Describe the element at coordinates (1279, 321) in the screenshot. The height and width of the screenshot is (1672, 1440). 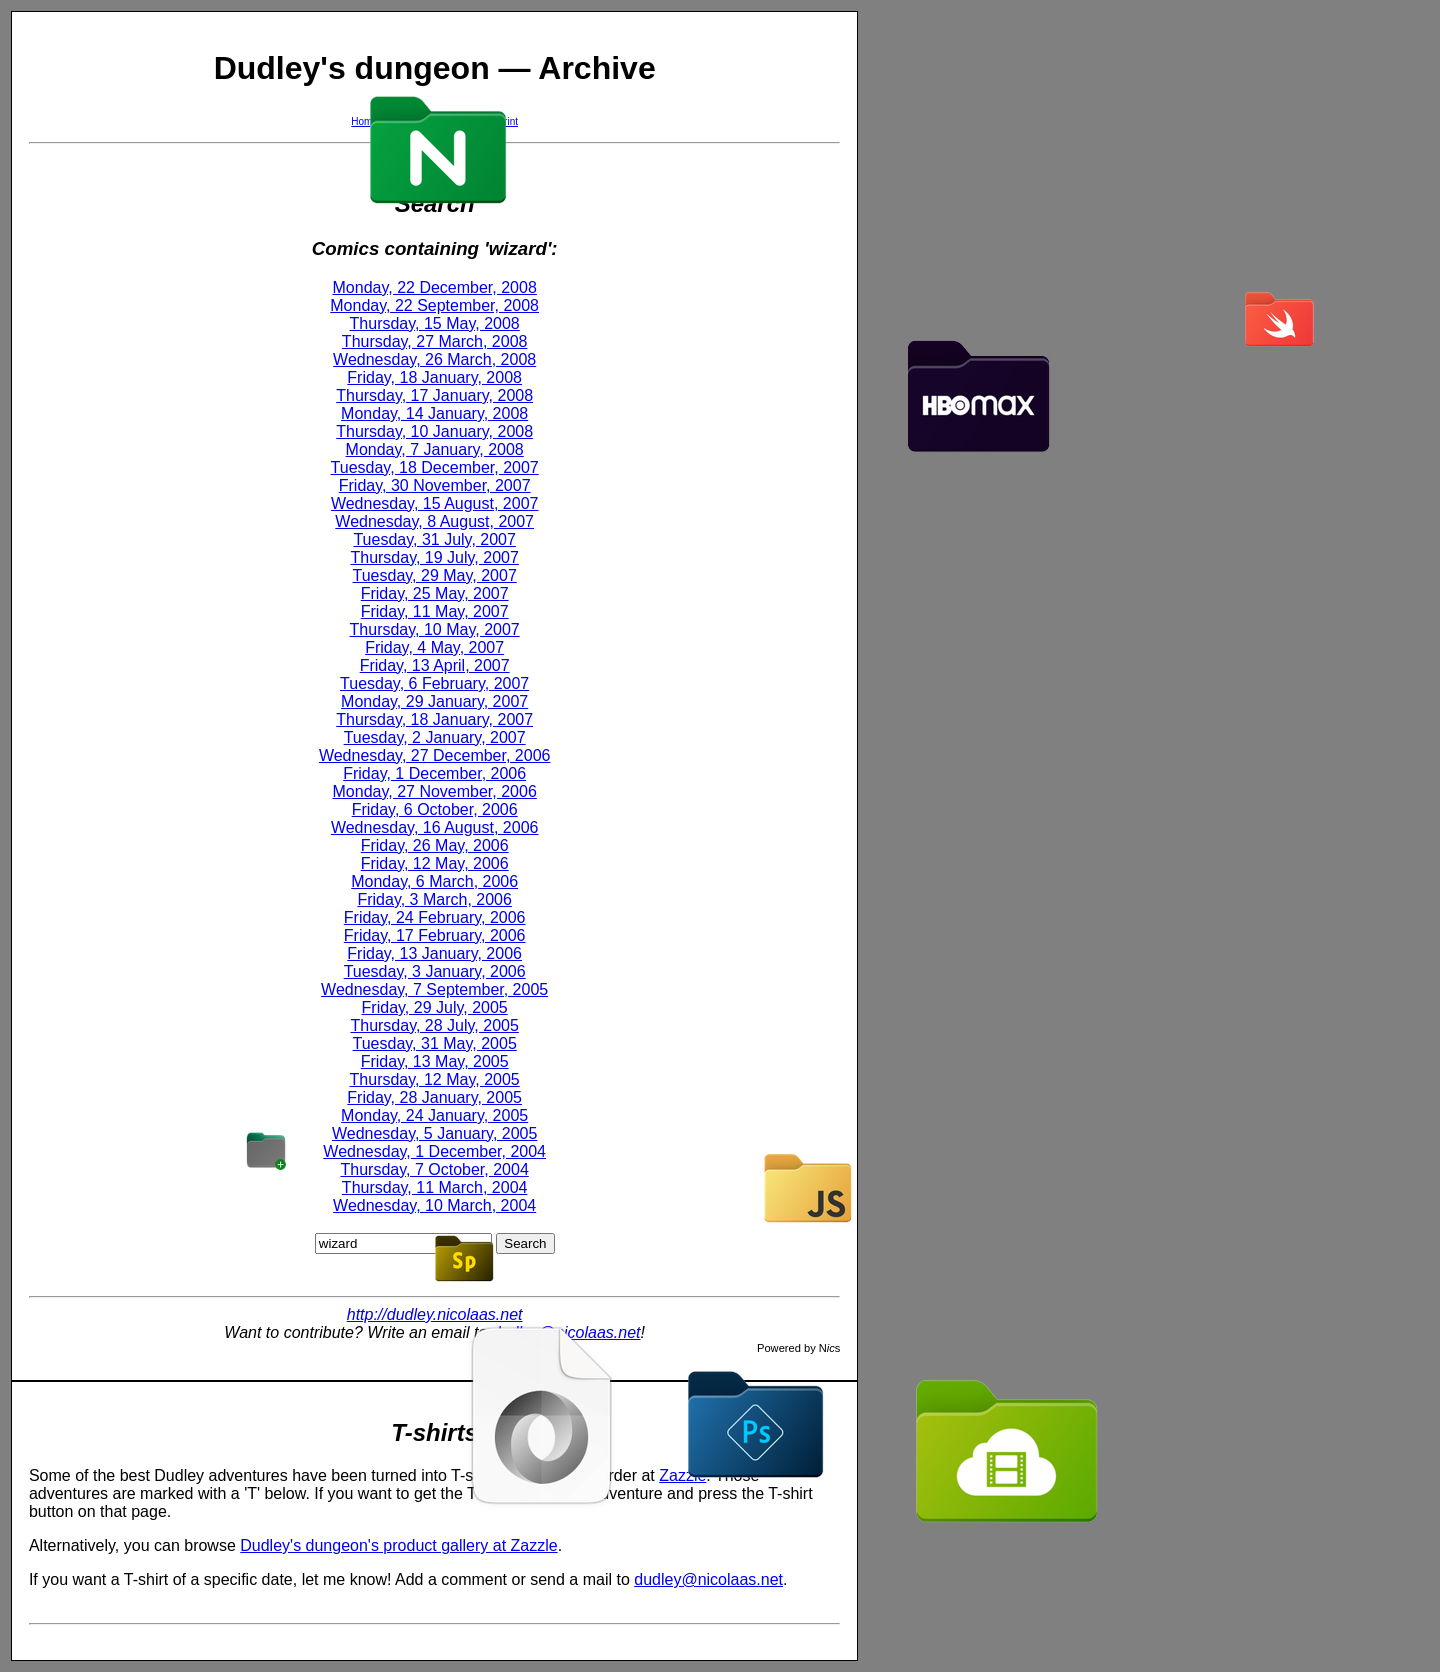
I see `open folder containing swift programming projects` at that location.